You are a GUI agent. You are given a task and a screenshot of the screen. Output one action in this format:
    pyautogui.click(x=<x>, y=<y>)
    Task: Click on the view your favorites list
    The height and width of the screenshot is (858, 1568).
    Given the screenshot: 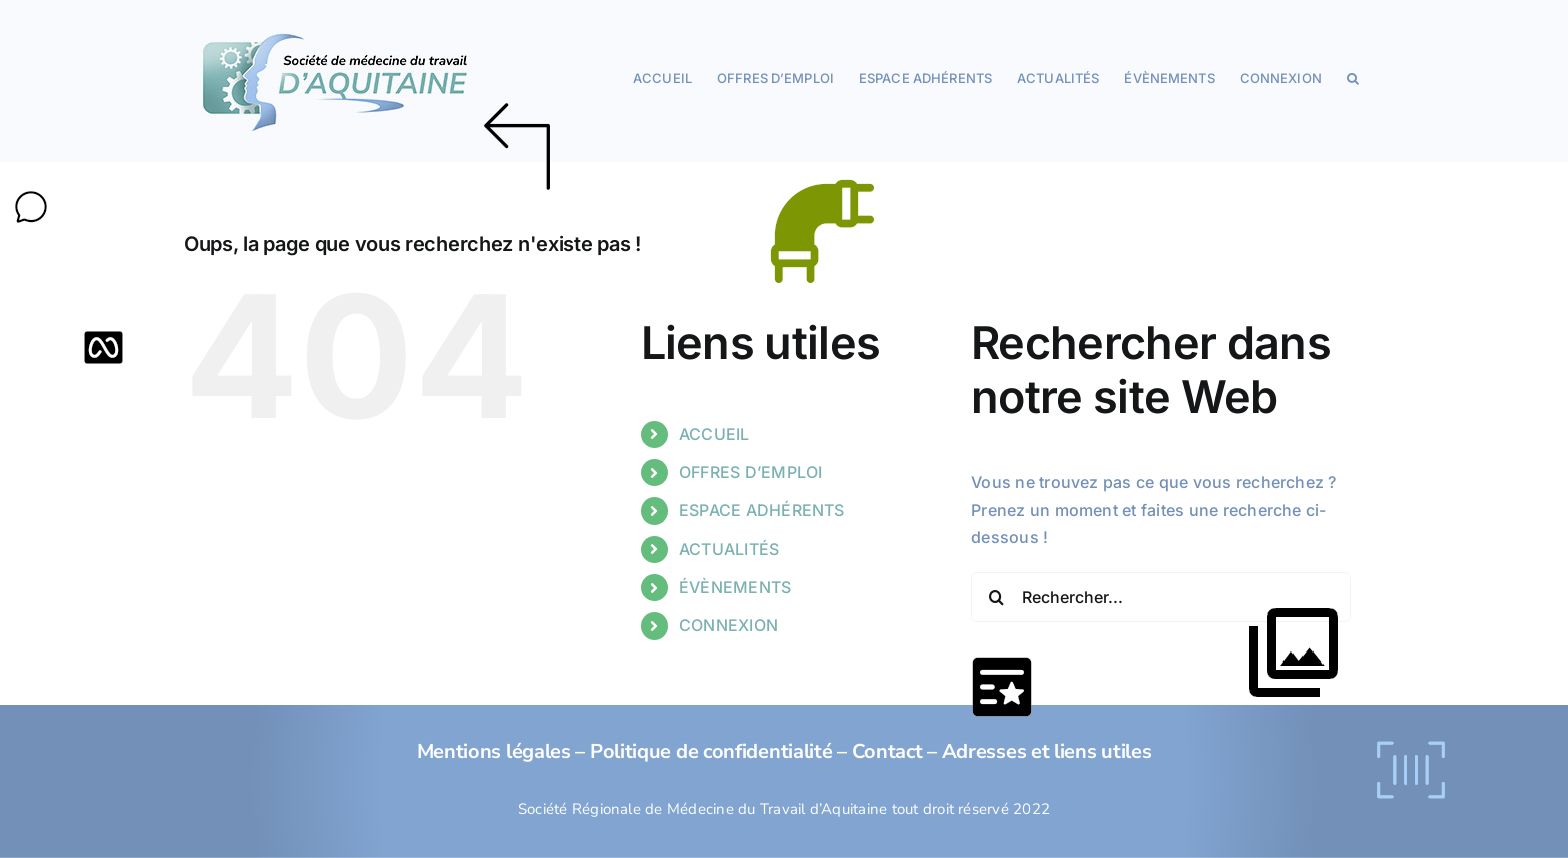 What is the action you would take?
    pyautogui.click(x=1002, y=687)
    